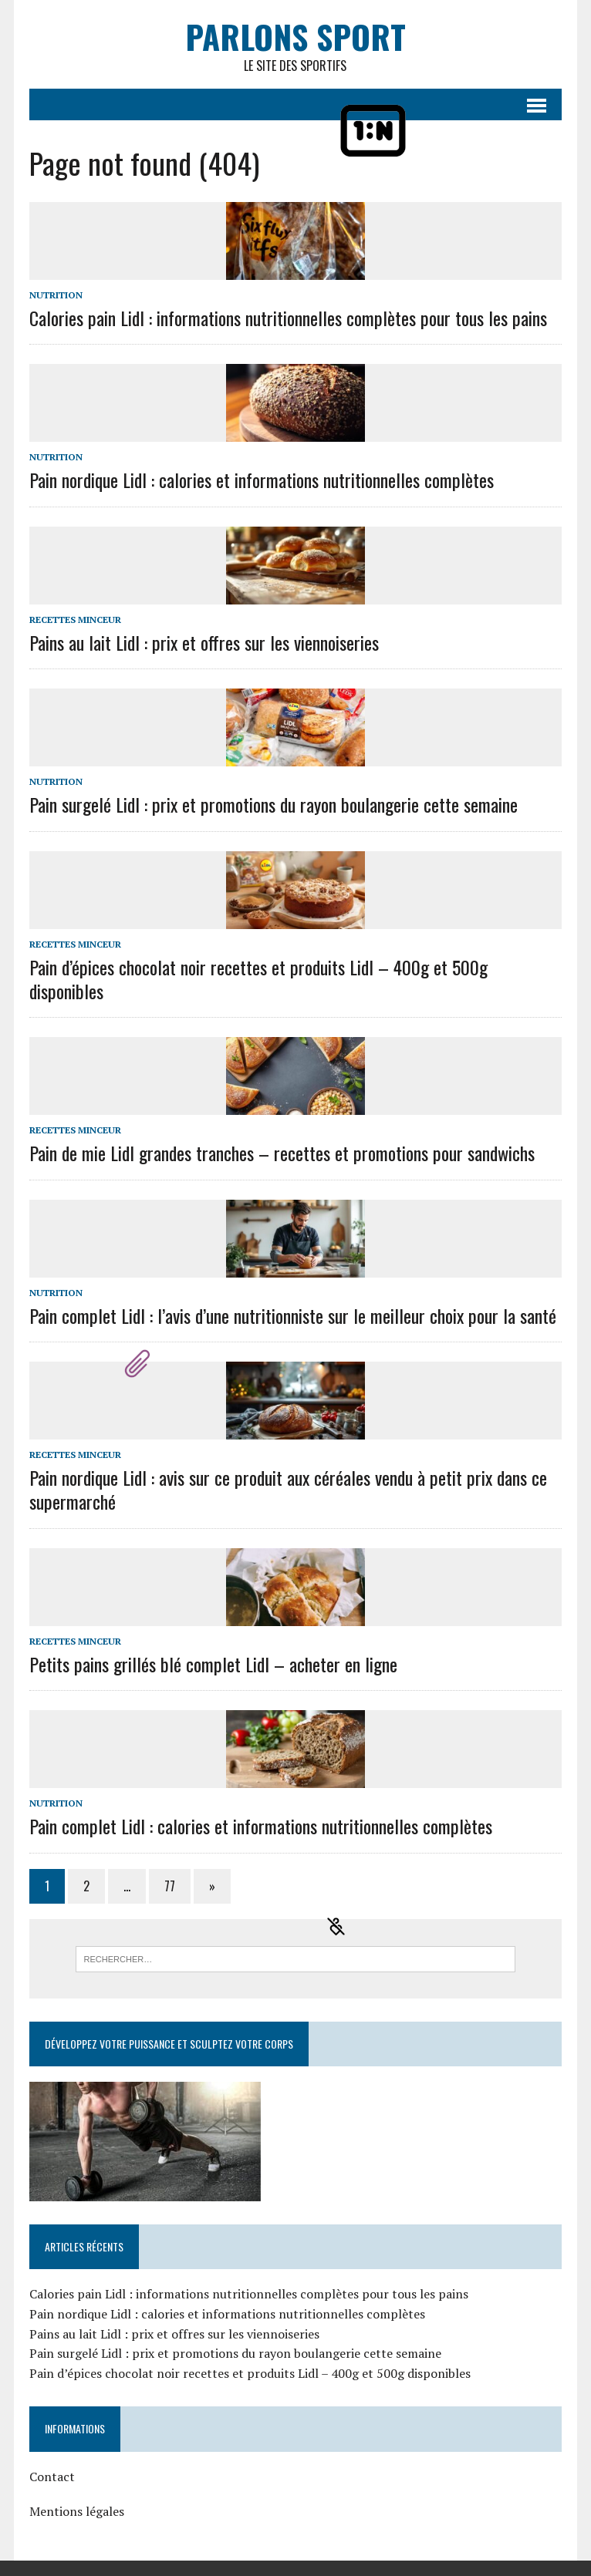  What do you see at coordinates (336, 1926) in the screenshot?
I see `disable empathy or emotional response features` at bounding box center [336, 1926].